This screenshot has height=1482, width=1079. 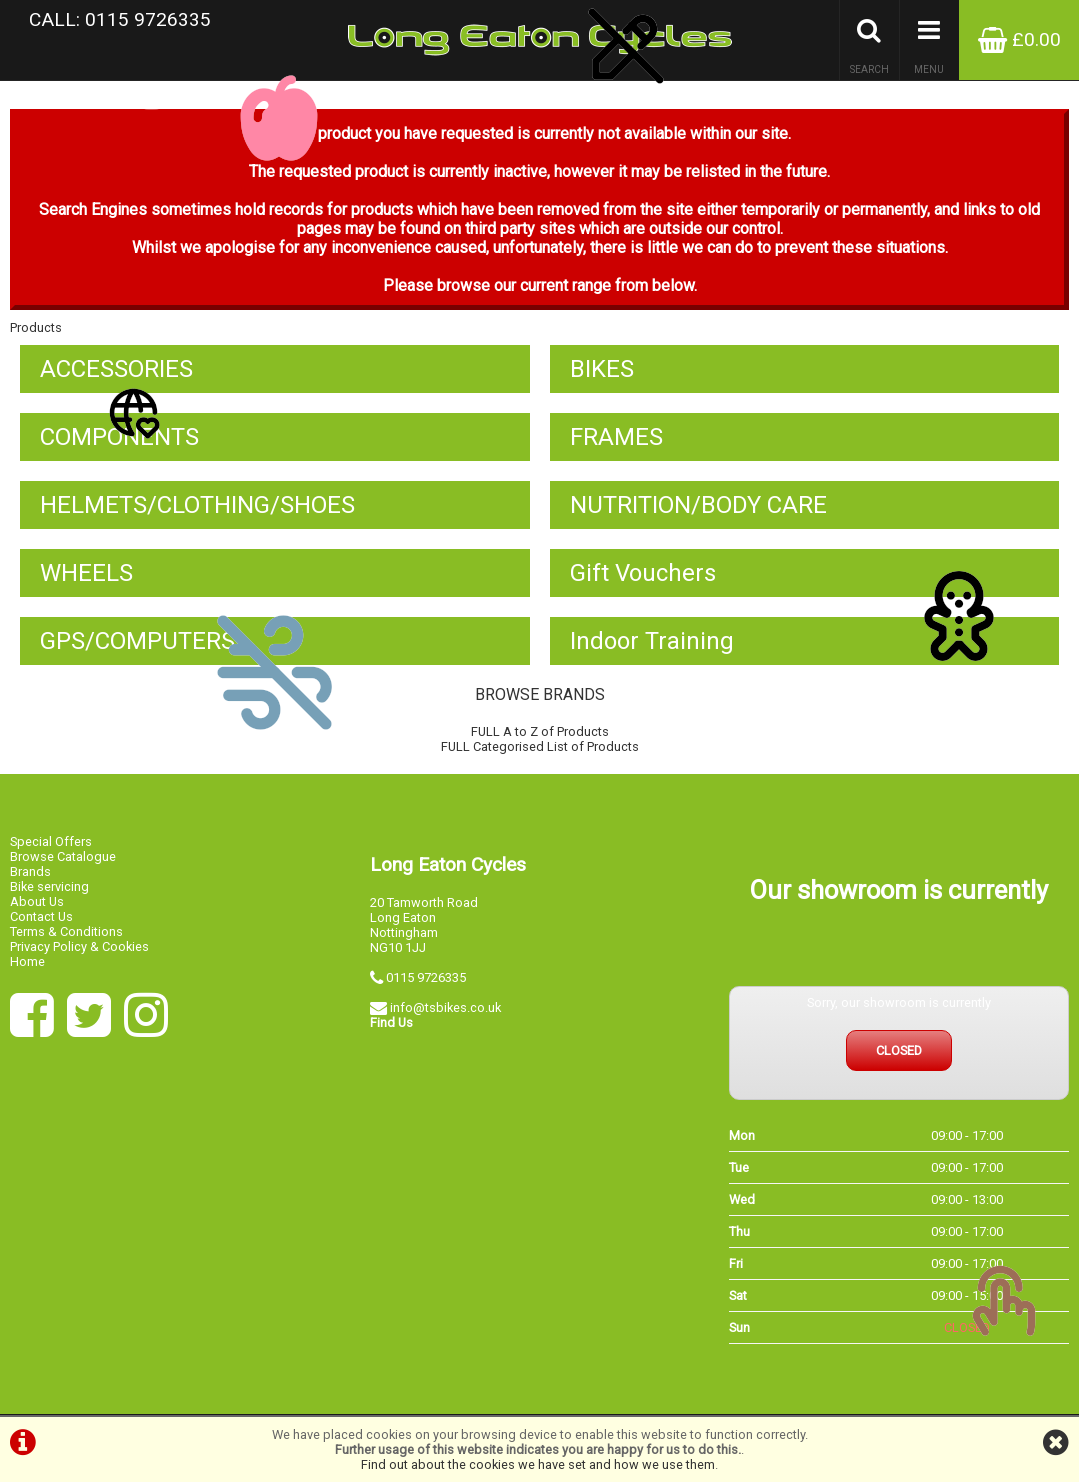 What do you see at coordinates (133, 412) in the screenshot?
I see `support global causes or charities` at bounding box center [133, 412].